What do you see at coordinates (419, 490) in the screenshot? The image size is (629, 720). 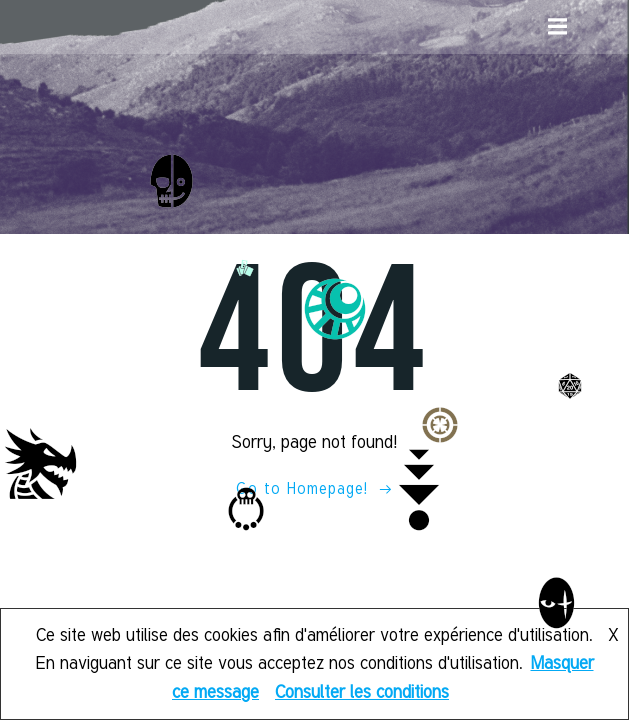 I see `pounce or quick attack action in a game` at bounding box center [419, 490].